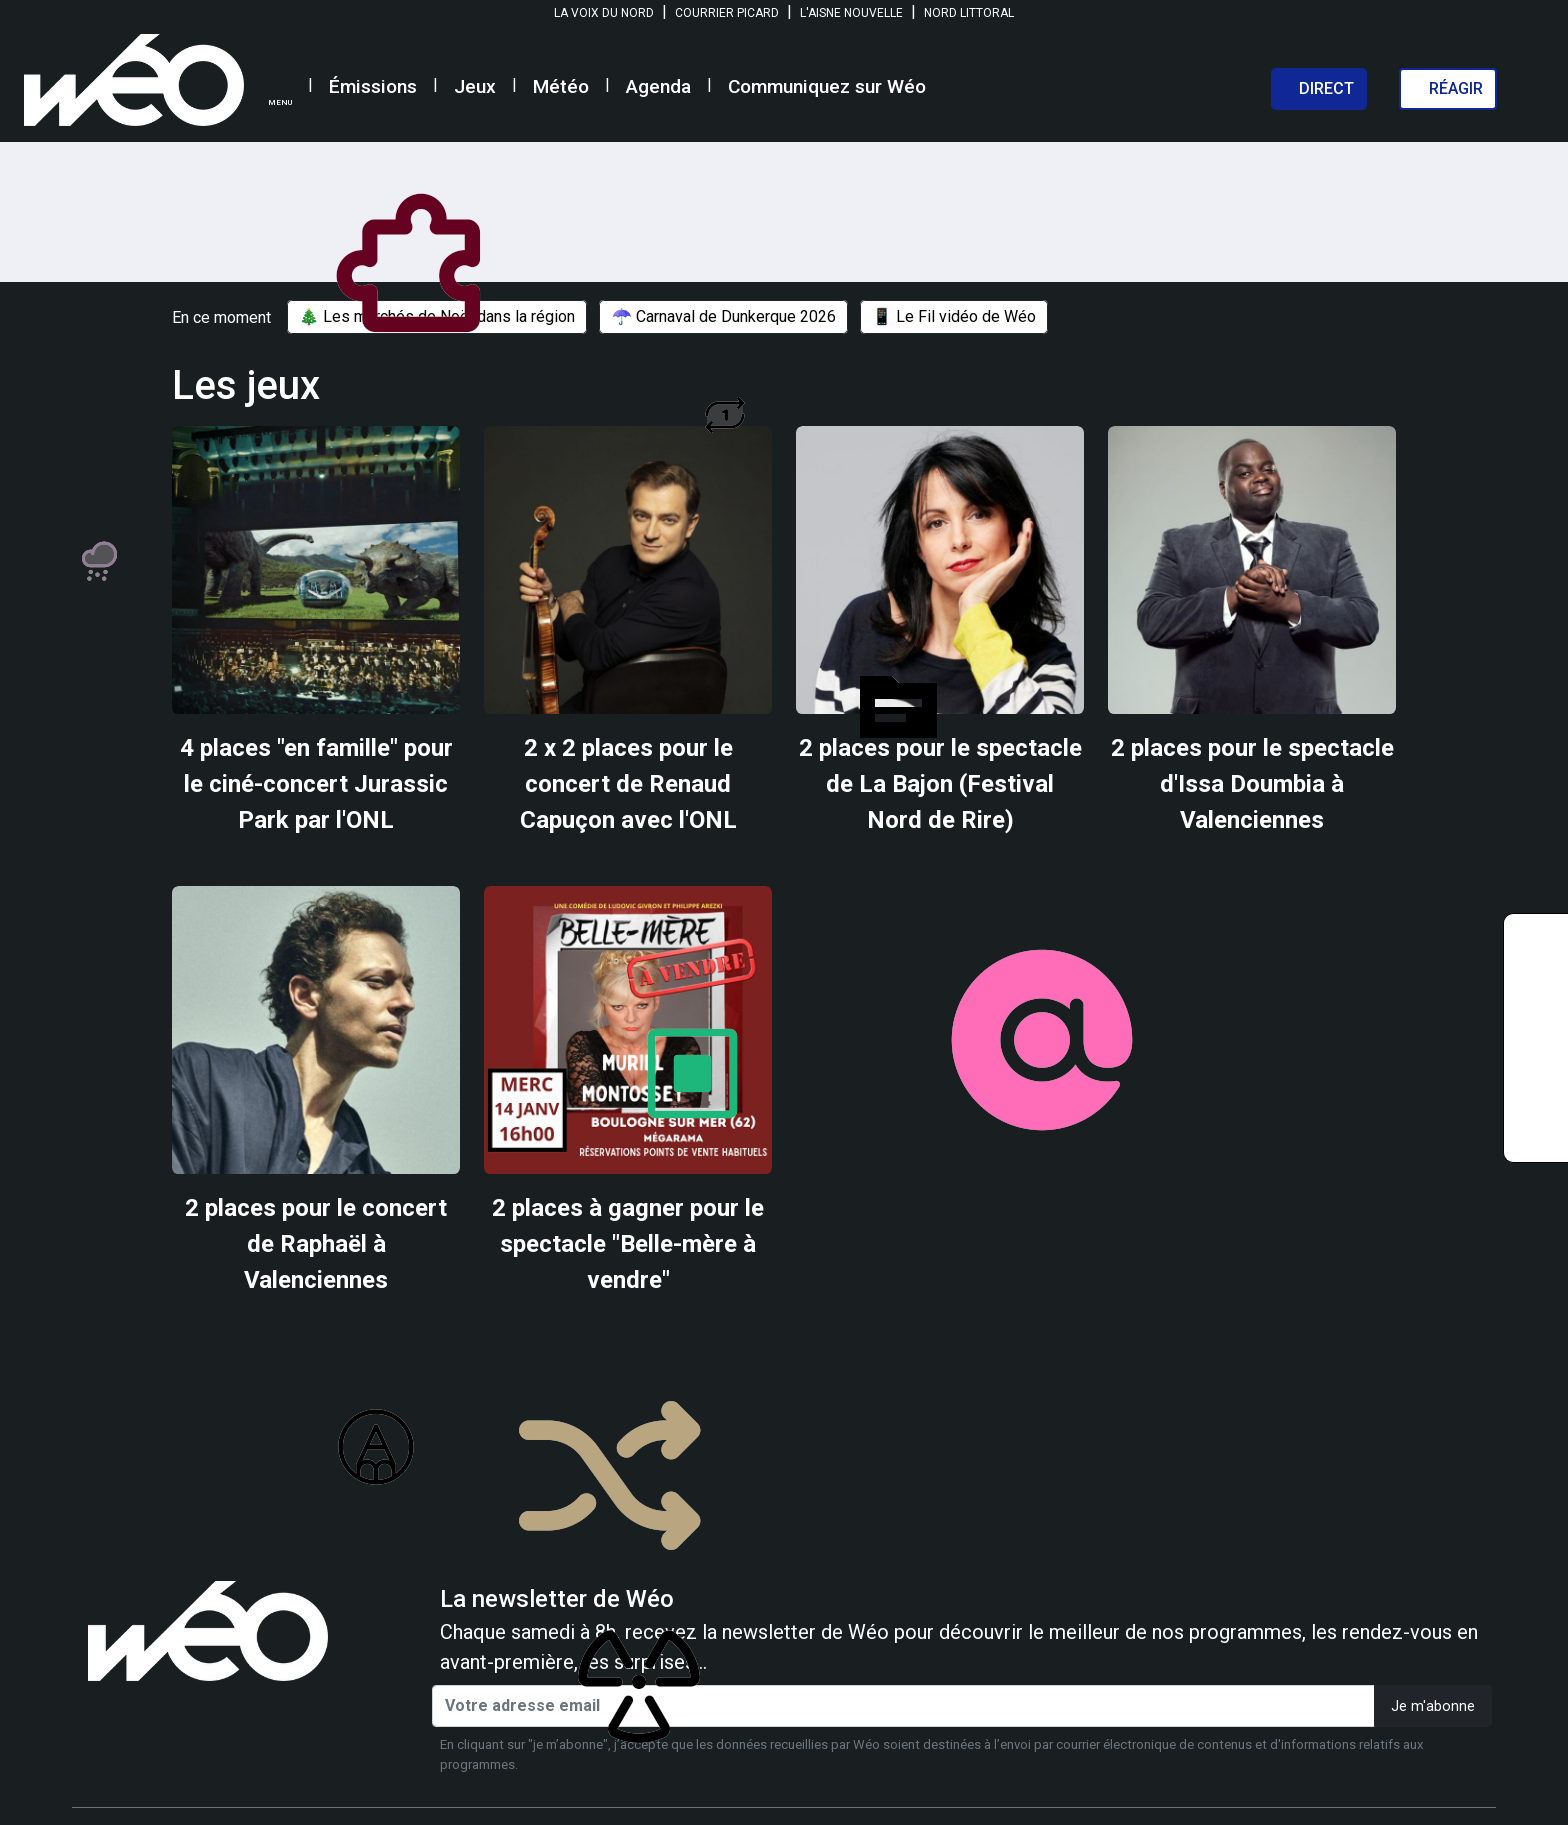  What do you see at coordinates (416, 268) in the screenshot?
I see `access plugins or extensions` at bounding box center [416, 268].